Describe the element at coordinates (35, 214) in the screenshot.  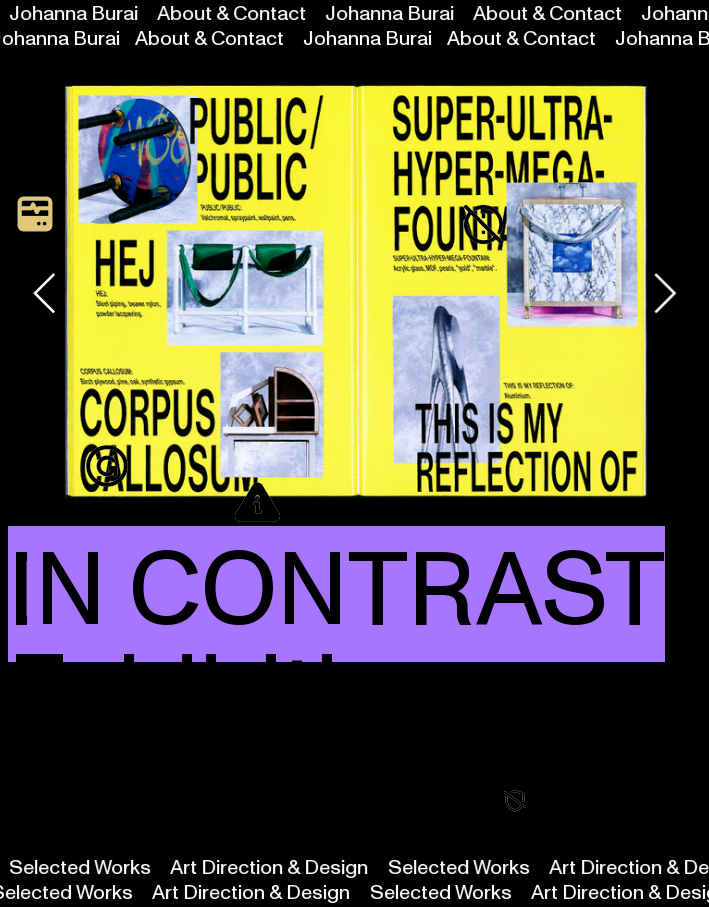
I see `view heart rate or vital signs monitor` at that location.